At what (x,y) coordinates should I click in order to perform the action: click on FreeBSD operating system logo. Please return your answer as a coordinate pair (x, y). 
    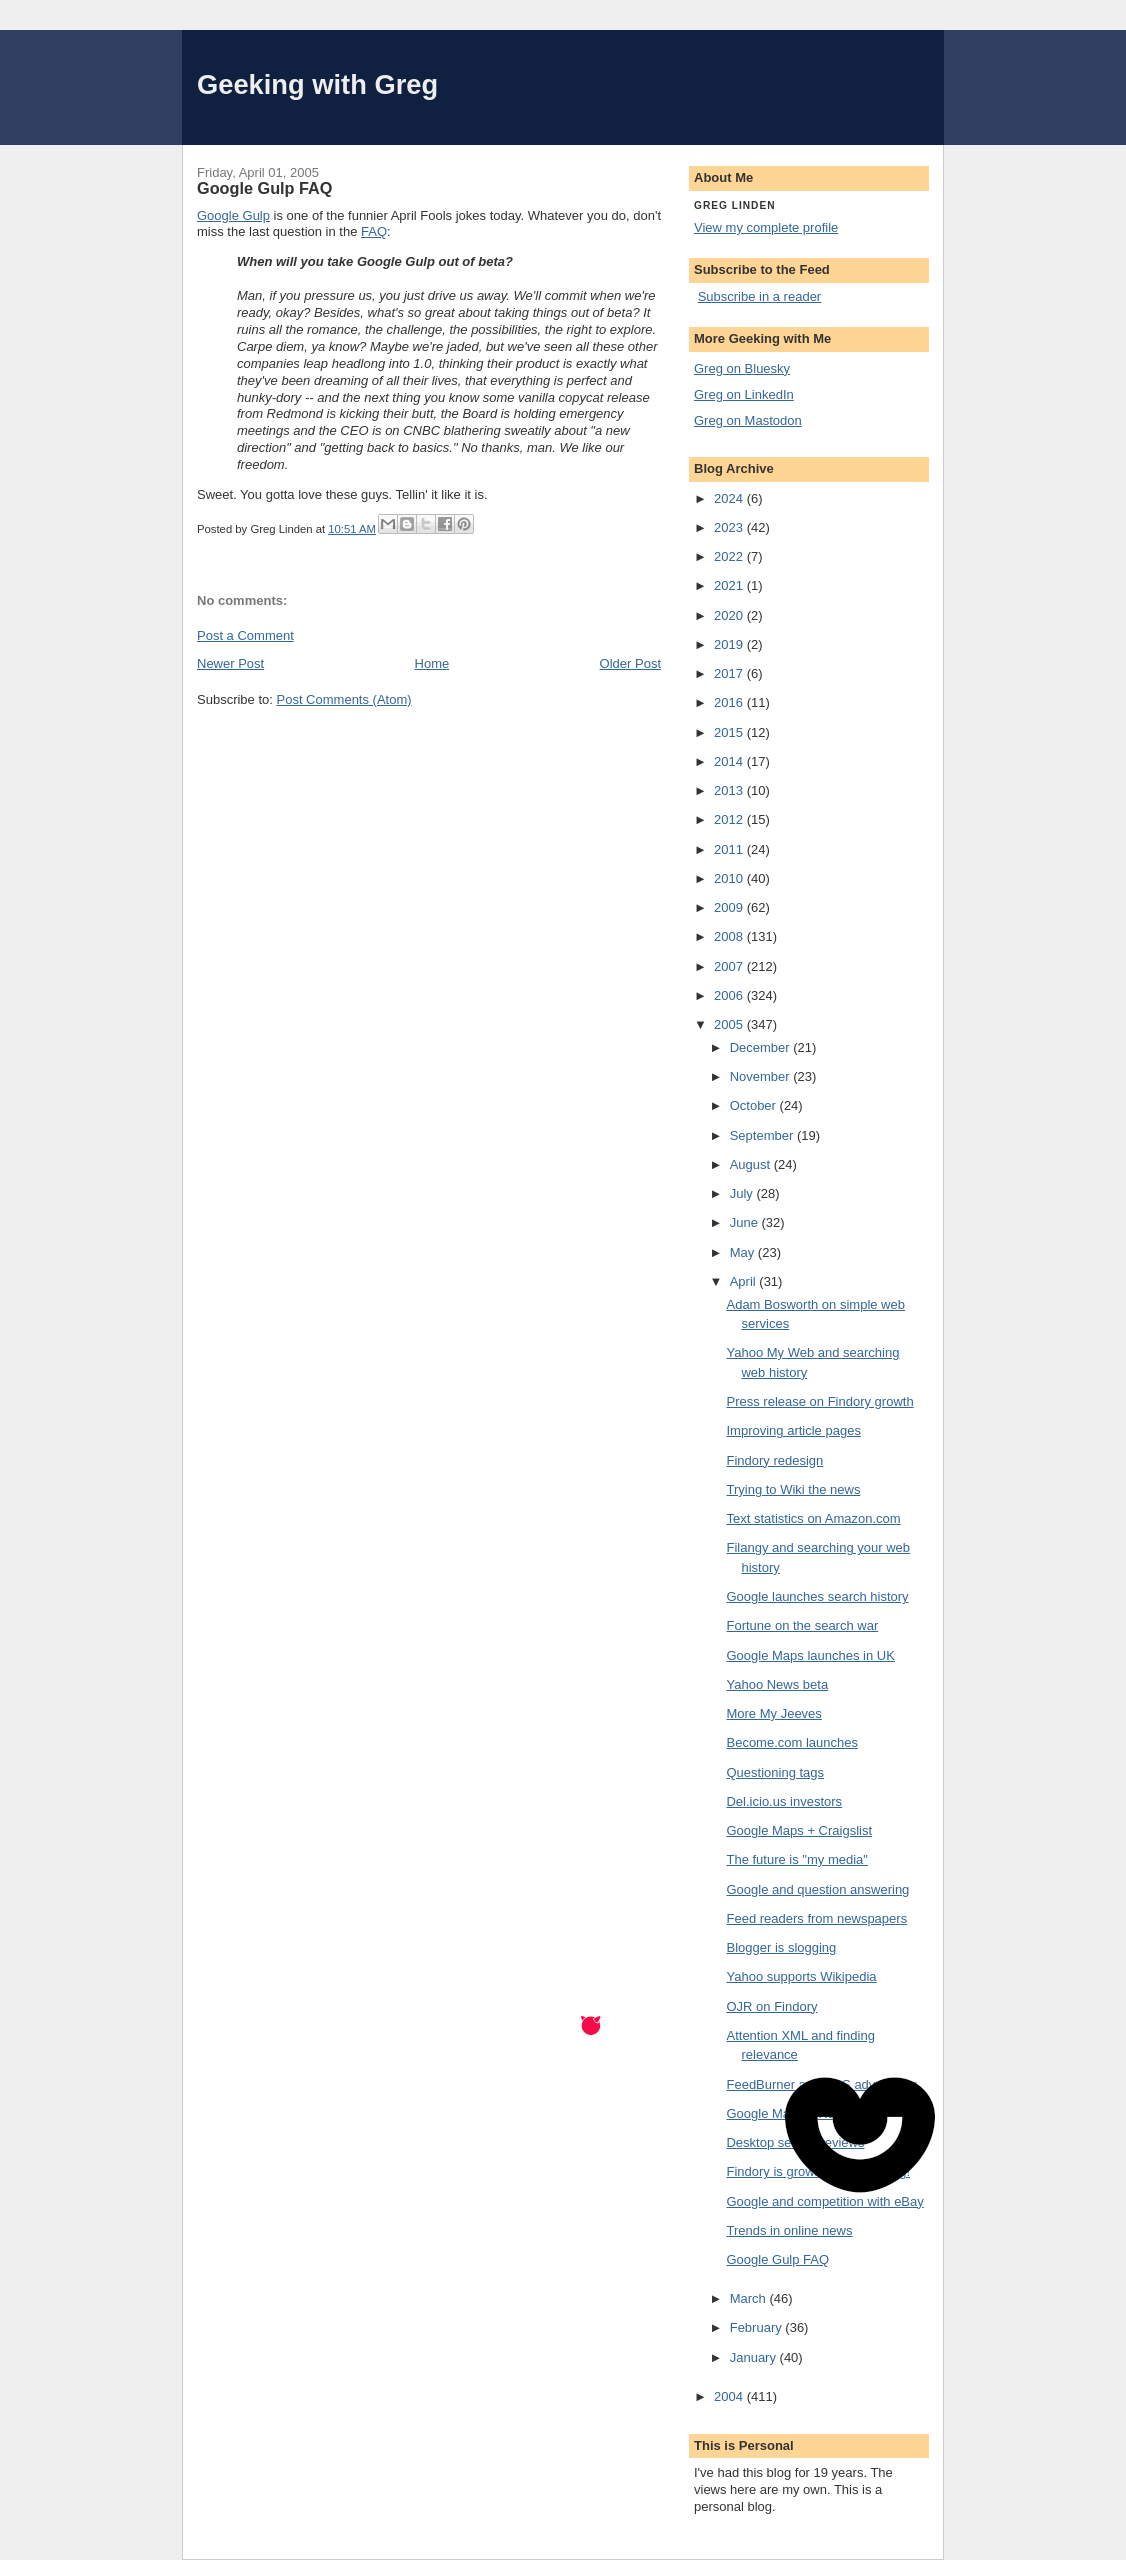
    Looking at the image, I should click on (591, 2025).